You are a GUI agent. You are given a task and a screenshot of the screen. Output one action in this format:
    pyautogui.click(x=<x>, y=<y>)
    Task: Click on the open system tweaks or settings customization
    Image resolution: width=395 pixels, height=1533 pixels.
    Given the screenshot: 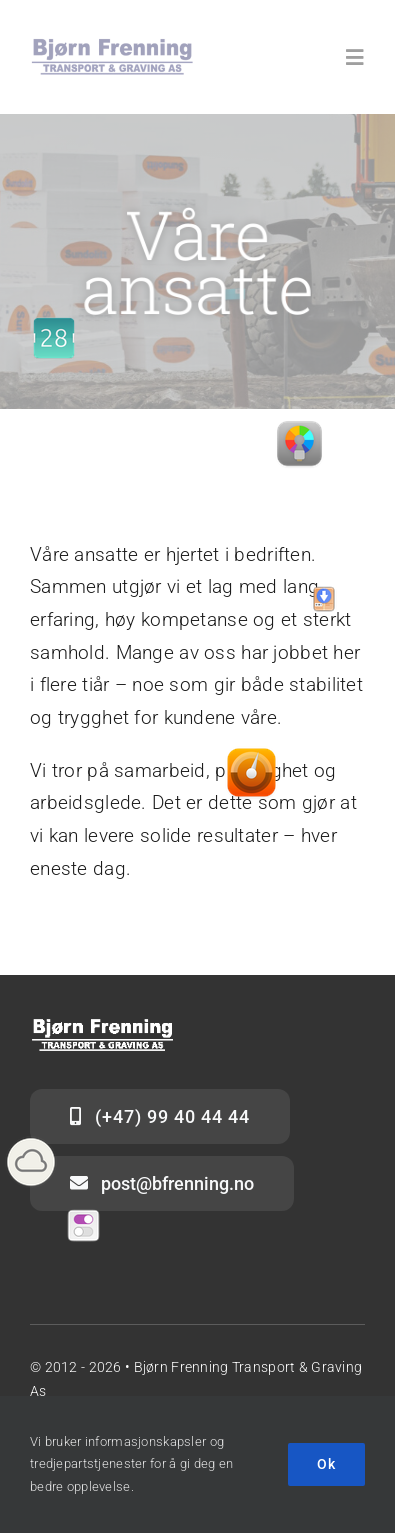 What is the action you would take?
    pyautogui.click(x=83, y=1225)
    